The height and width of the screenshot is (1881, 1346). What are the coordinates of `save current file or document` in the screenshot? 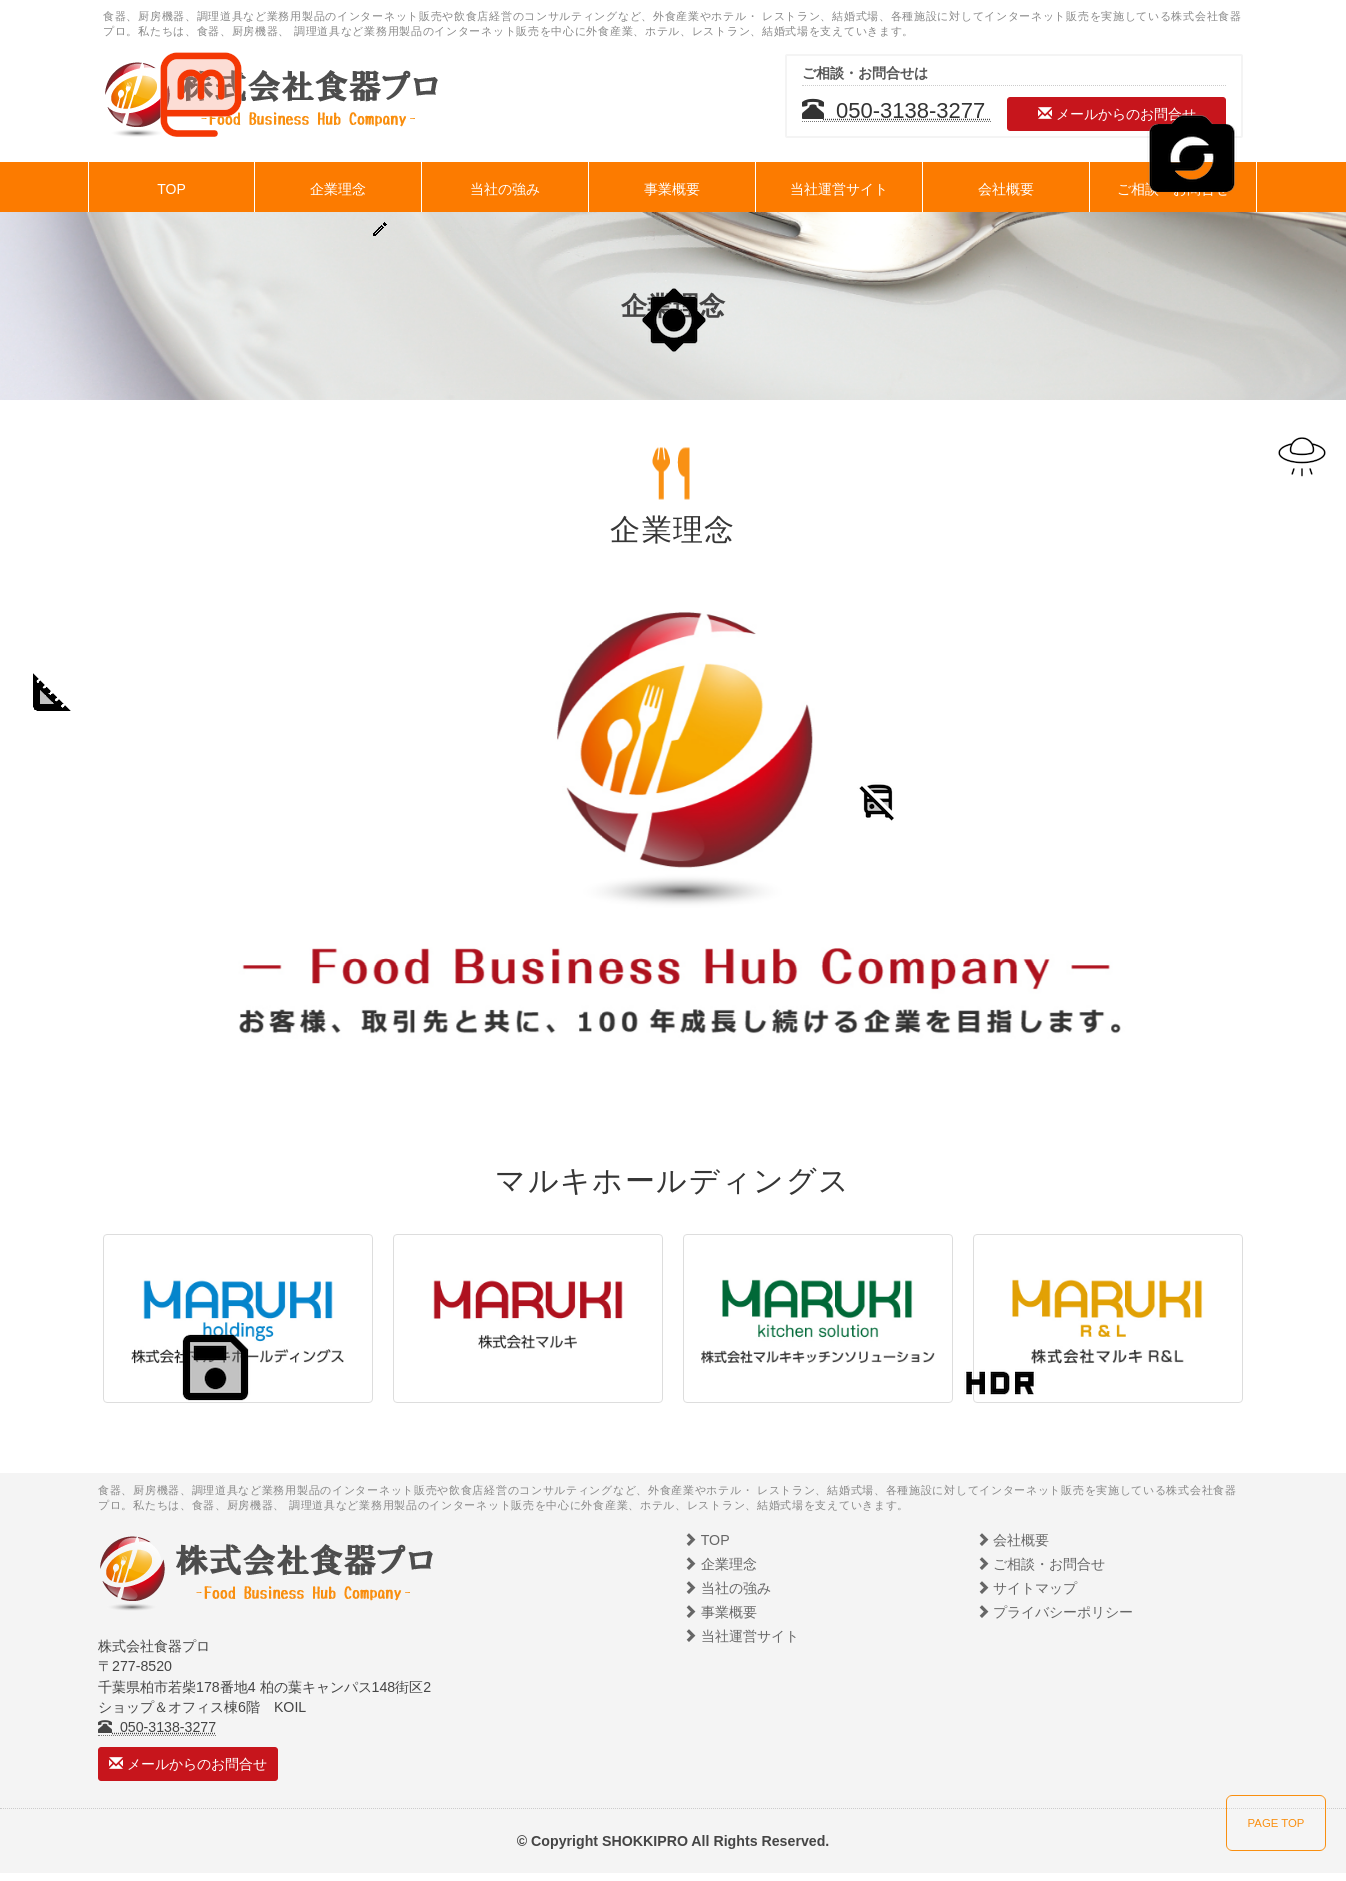 It's located at (215, 1367).